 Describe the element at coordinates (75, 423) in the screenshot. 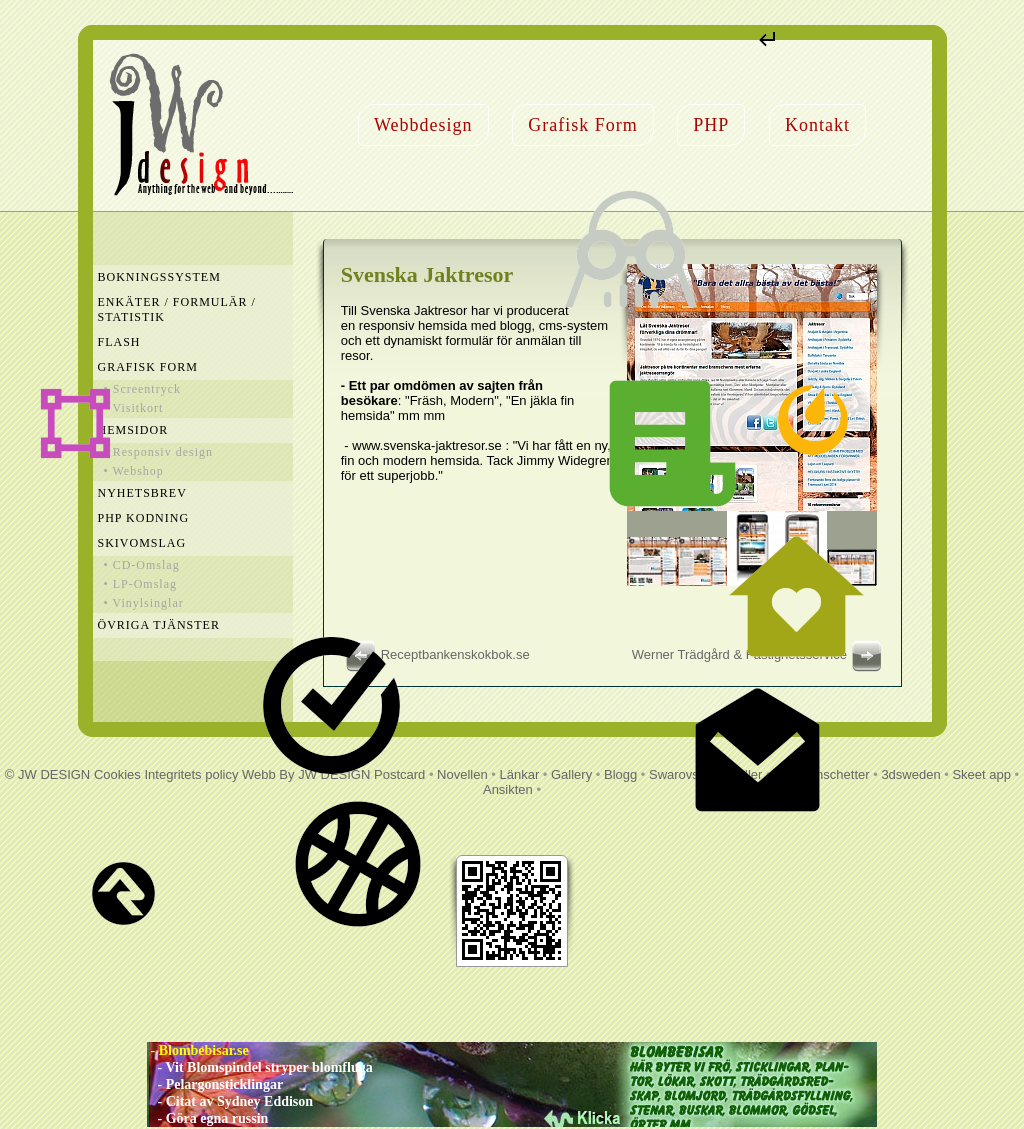

I see `edit shape or object boundaries` at that location.